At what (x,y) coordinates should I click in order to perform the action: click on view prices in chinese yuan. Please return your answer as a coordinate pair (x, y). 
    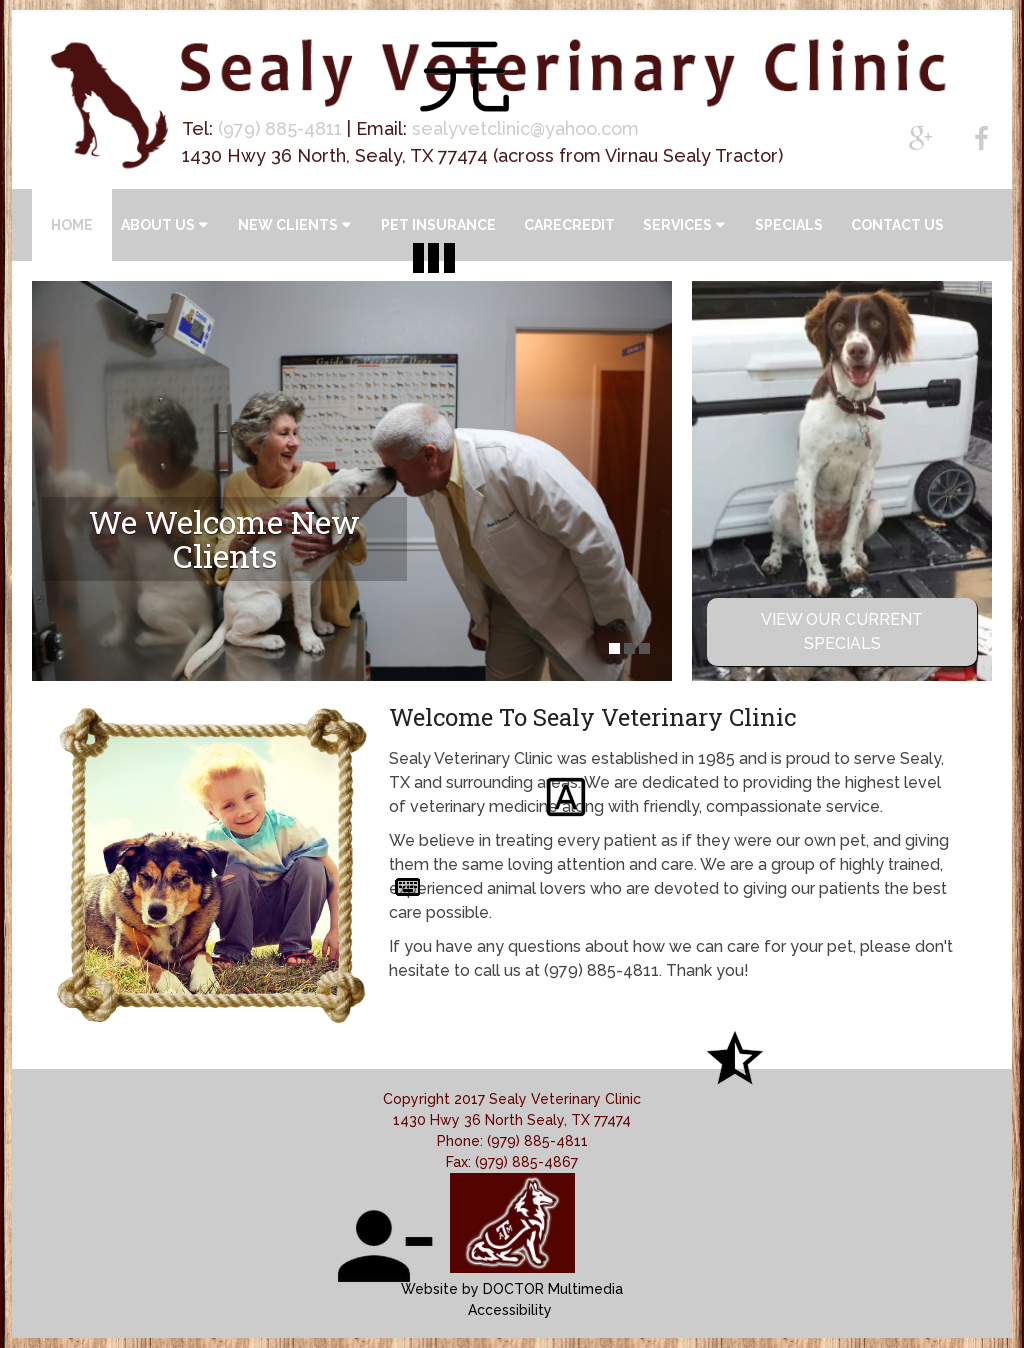
    Looking at the image, I should click on (464, 78).